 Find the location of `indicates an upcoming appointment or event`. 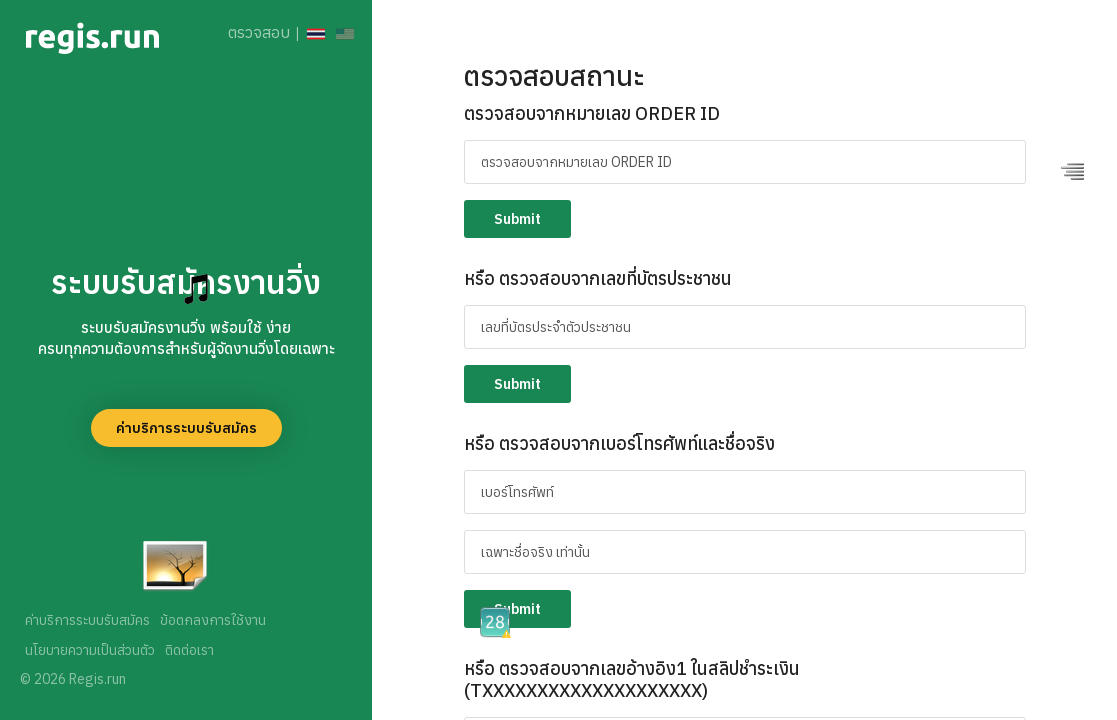

indicates an upcoming appointment or event is located at coordinates (495, 622).